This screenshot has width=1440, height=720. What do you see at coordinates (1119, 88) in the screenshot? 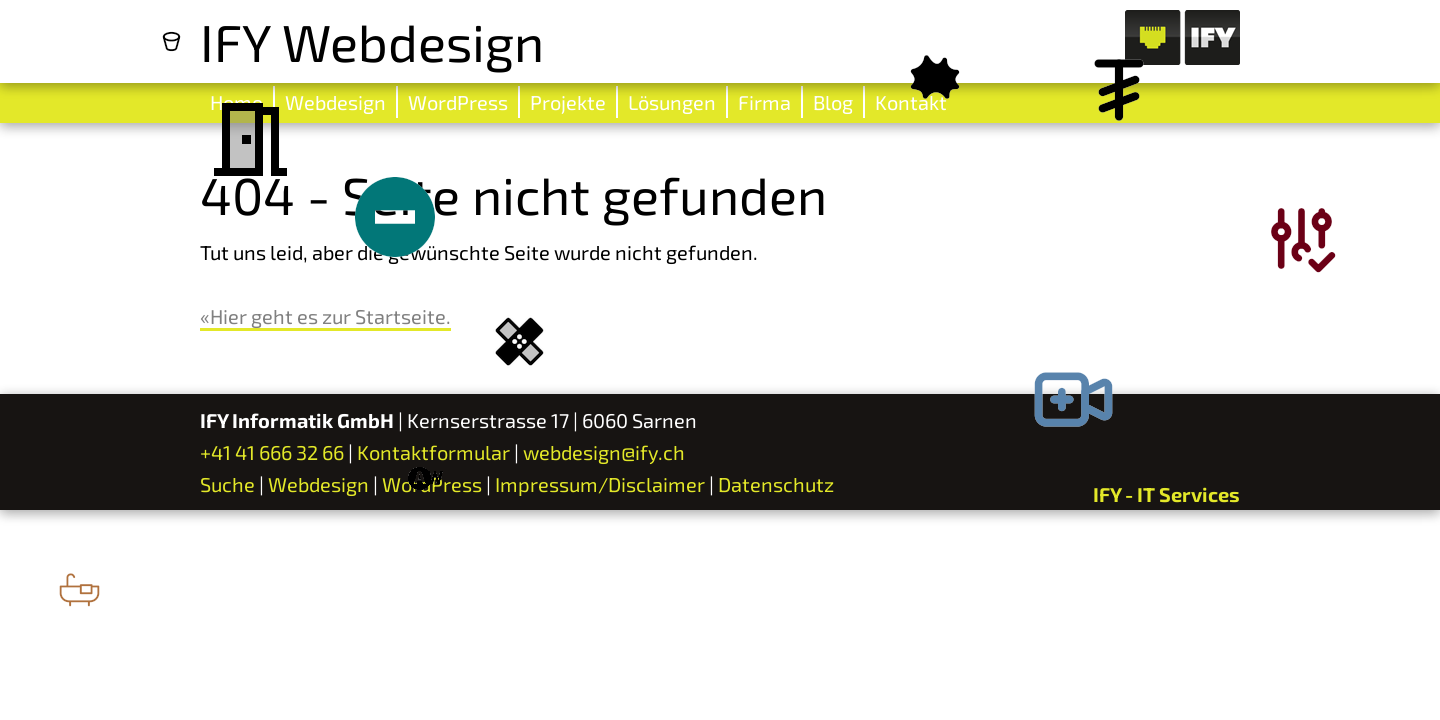
I see `tugrik currency symbol for mongolian payments` at bounding box center [1119, 88].